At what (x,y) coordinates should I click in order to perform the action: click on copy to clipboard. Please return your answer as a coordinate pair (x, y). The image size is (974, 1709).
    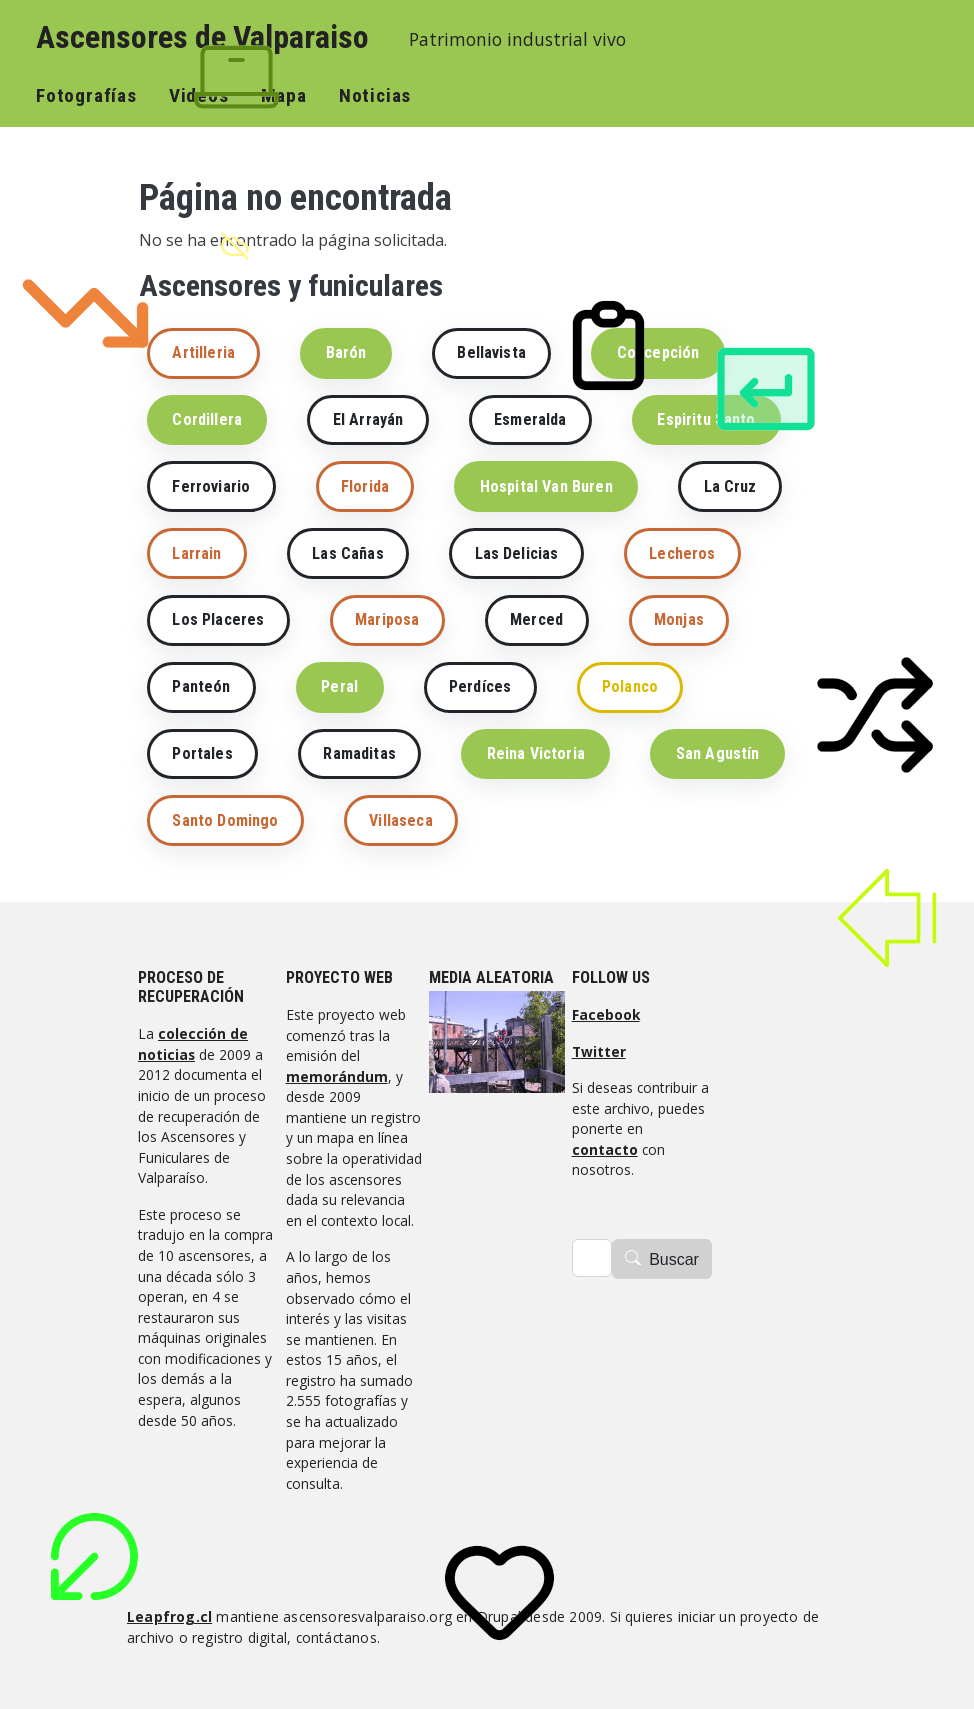
    Looking at the image, I should click on (608, 345).